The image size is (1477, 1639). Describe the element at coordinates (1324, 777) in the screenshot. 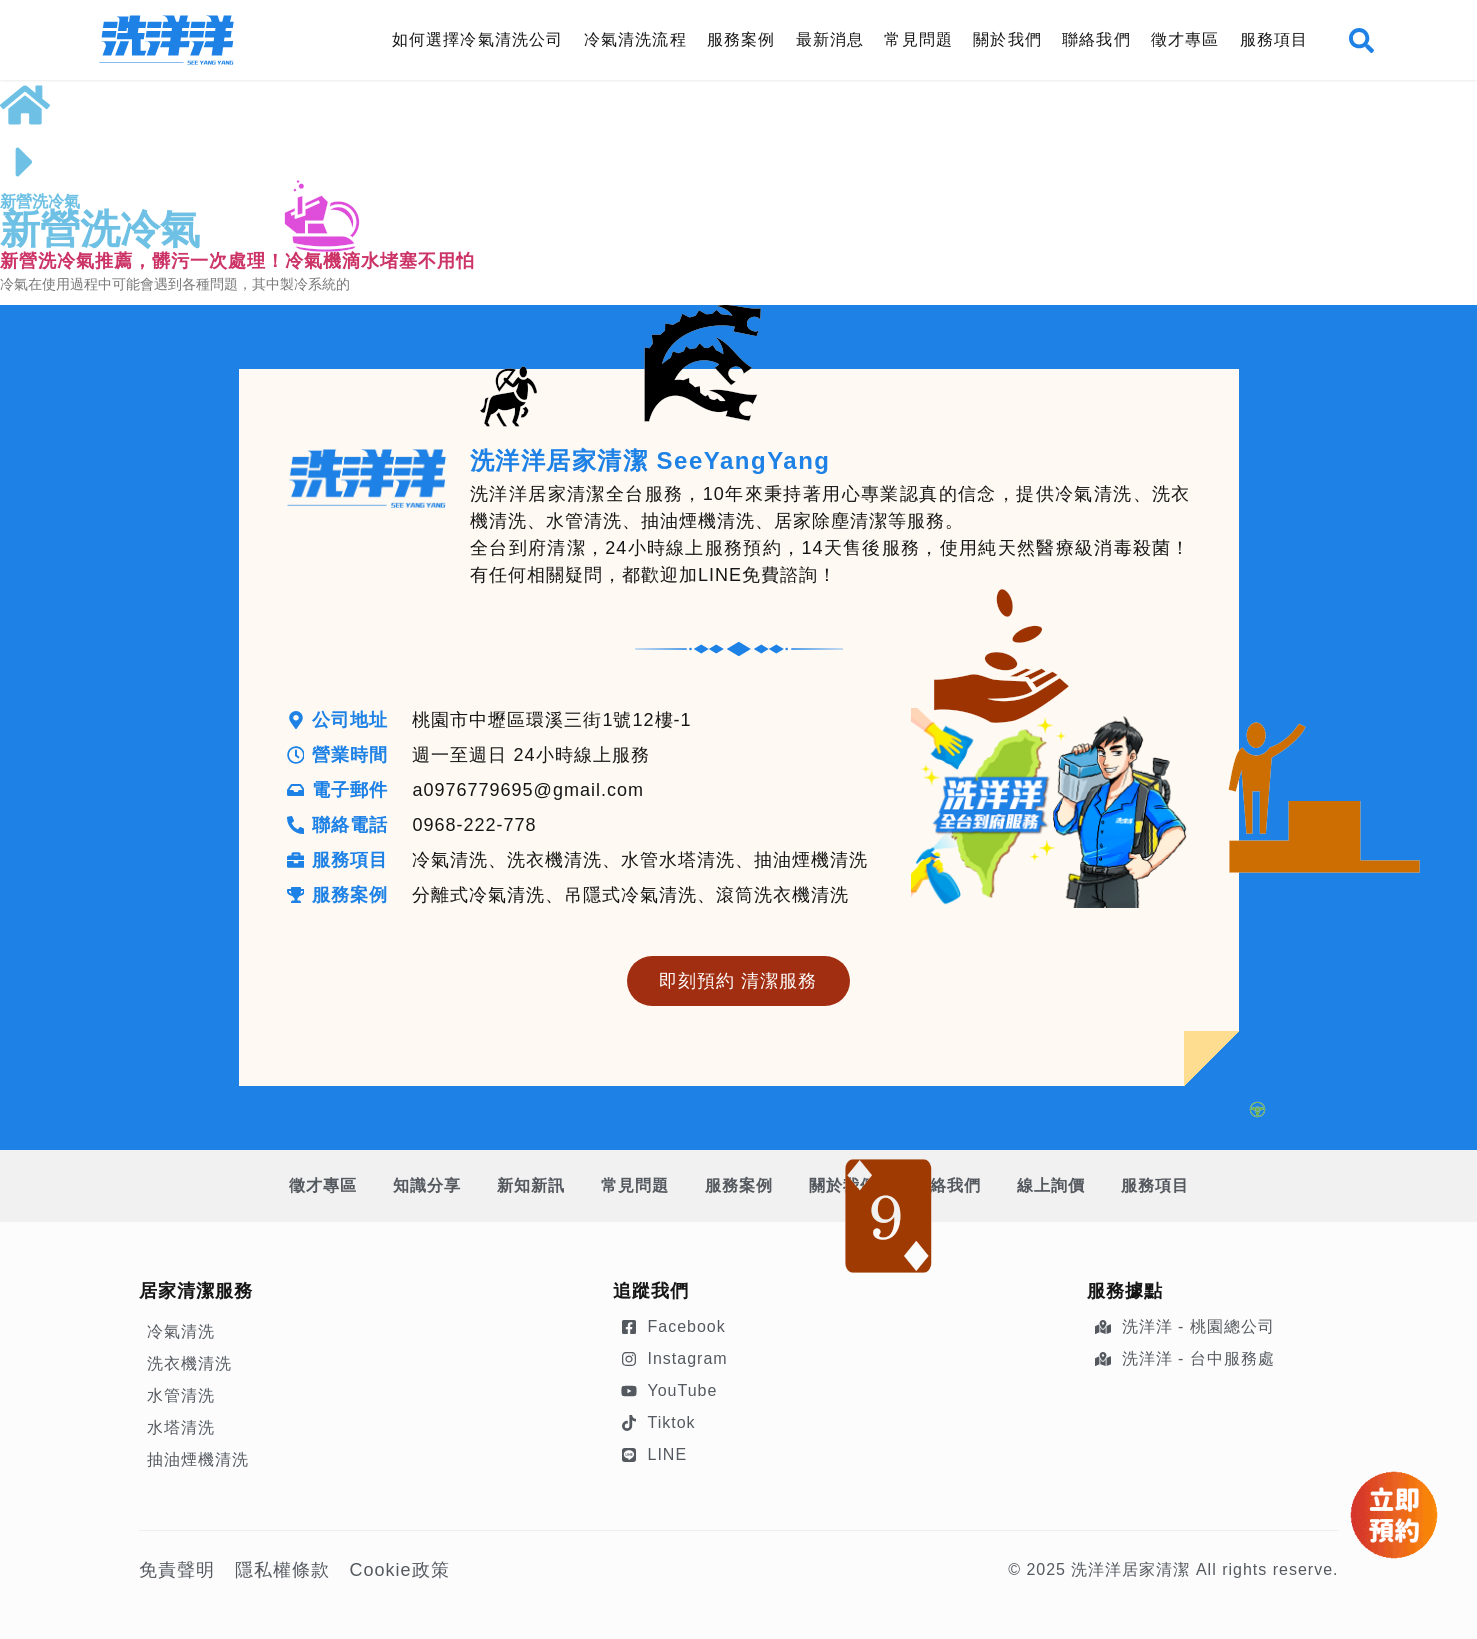

I see `indicates second place ranking or achievement` at that location.